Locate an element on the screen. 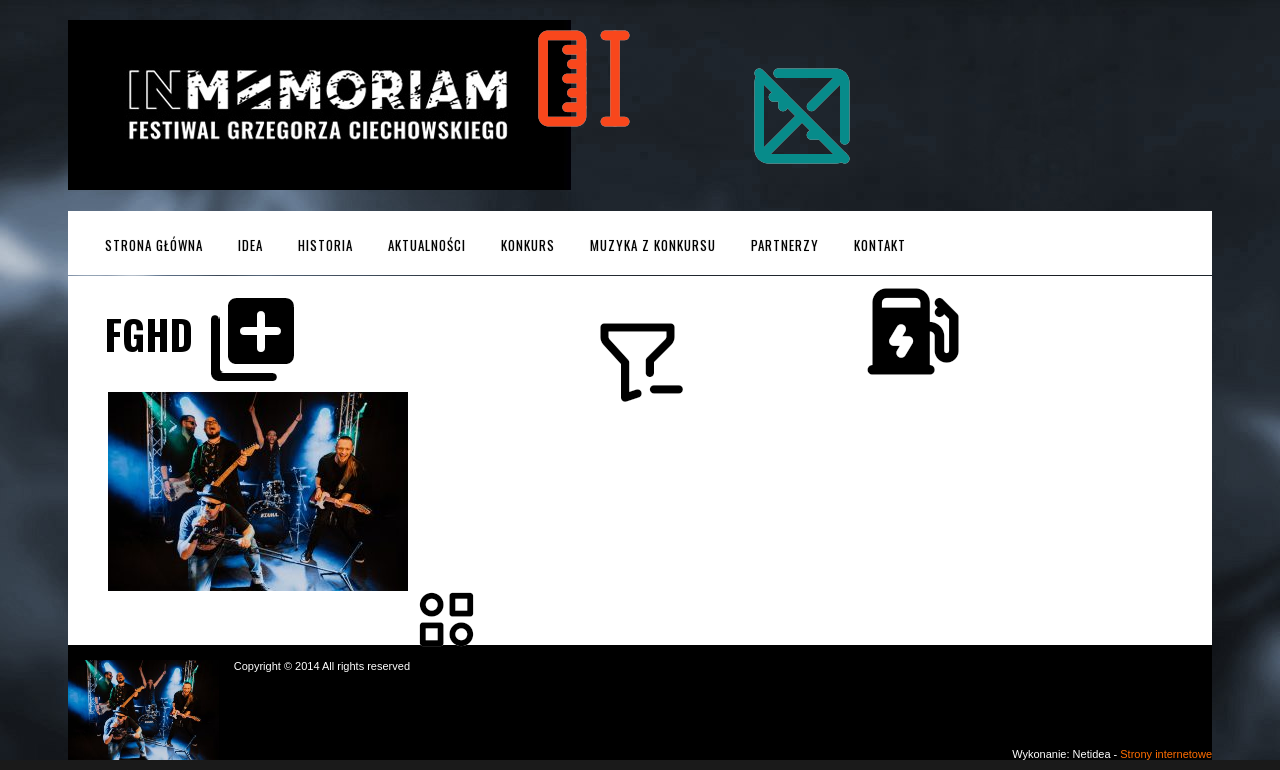 This screenshot has height=770, width=1280. disable exposure adjustment is located at coordinates (802, 116).